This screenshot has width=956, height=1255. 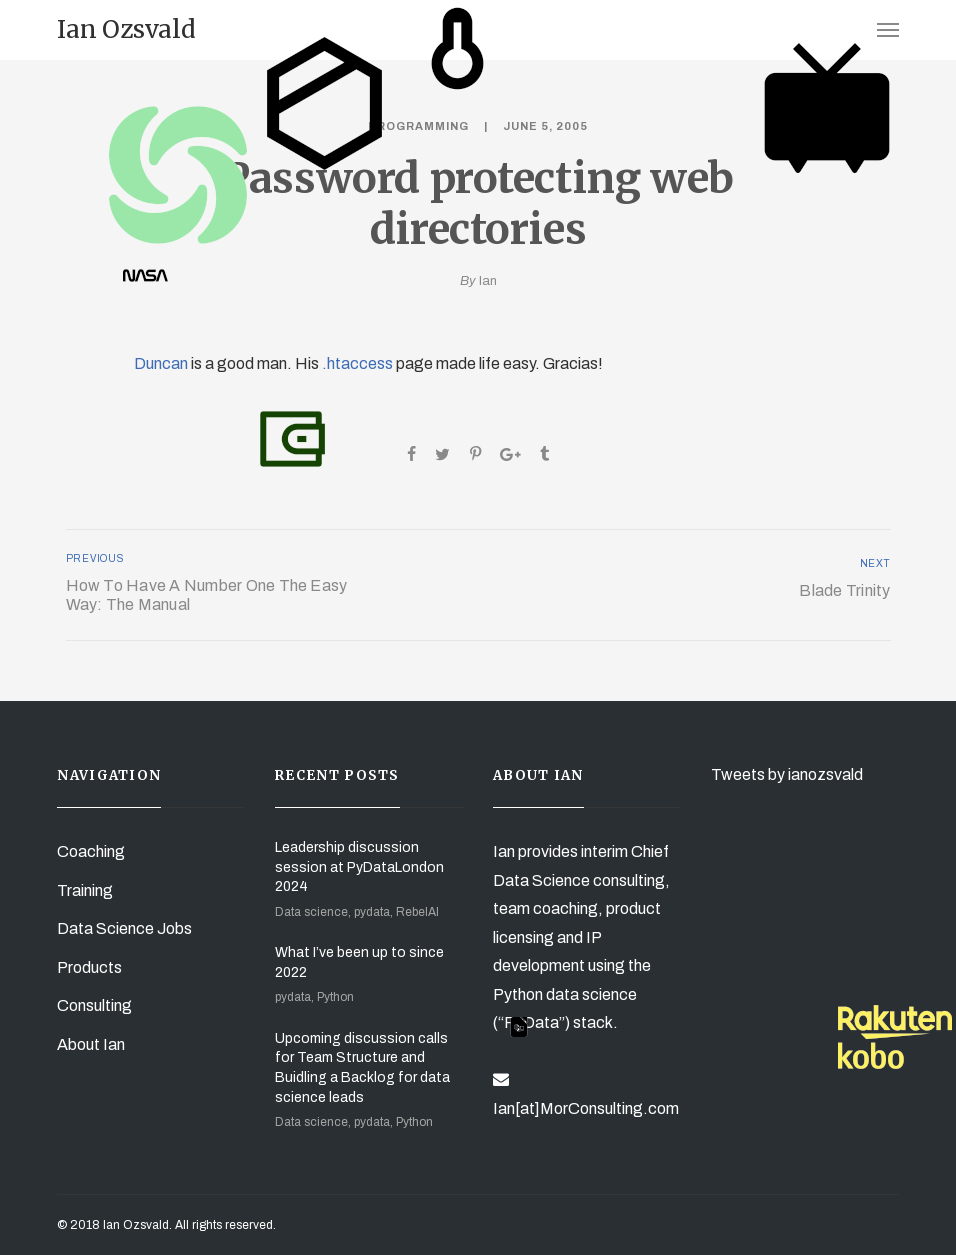 I want to click on open the Rakuten Kobo e-reader app, so click(x=895, y=1037).